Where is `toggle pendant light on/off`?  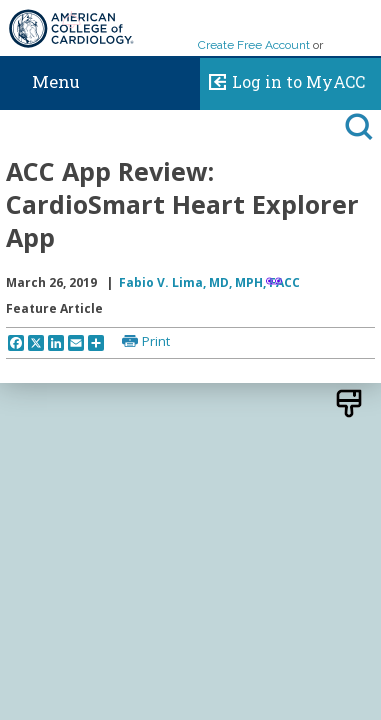 toggle pendant light on/off is located at coordinates (71, 20).